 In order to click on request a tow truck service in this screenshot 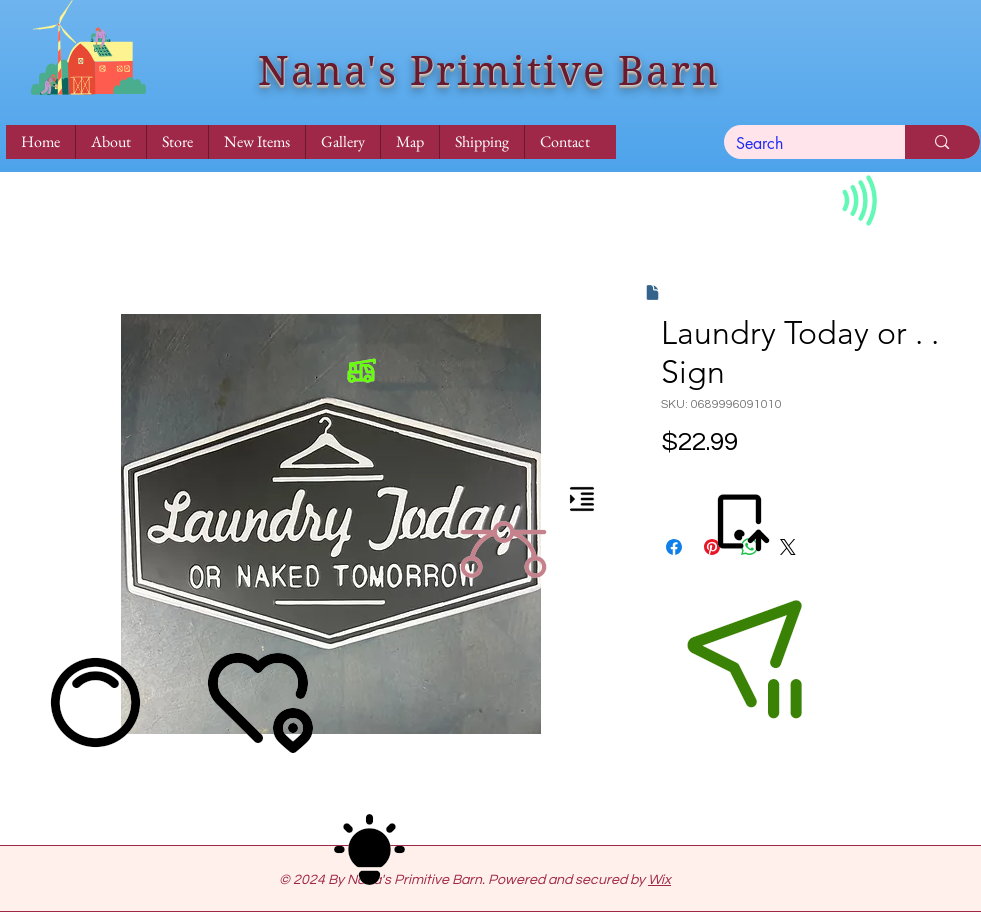, I will do `click(361, 372)`.